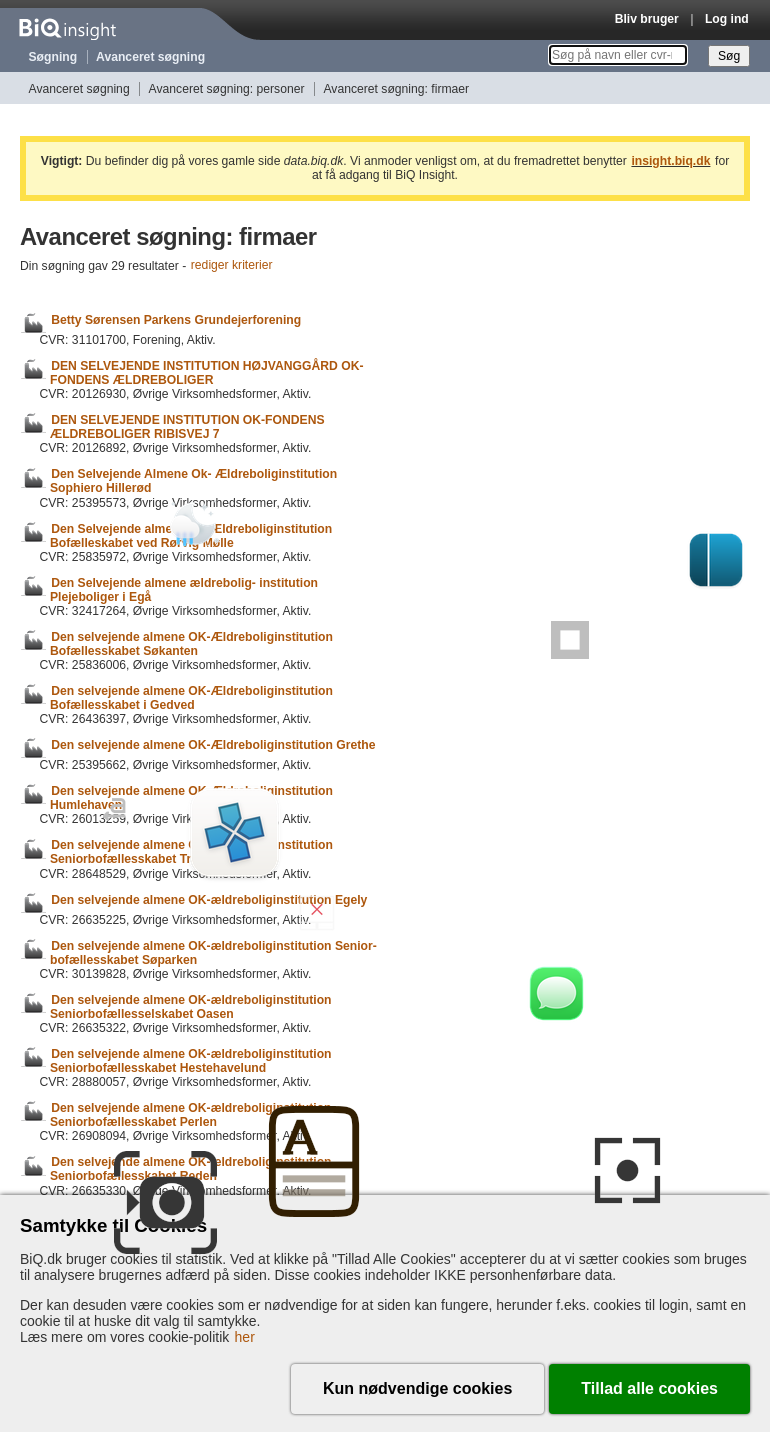 This screenshot has width=770, height=1432. Describe the element at coordinates (716, 560) in the screenshot. I see `open shotcut video editor` at that location.